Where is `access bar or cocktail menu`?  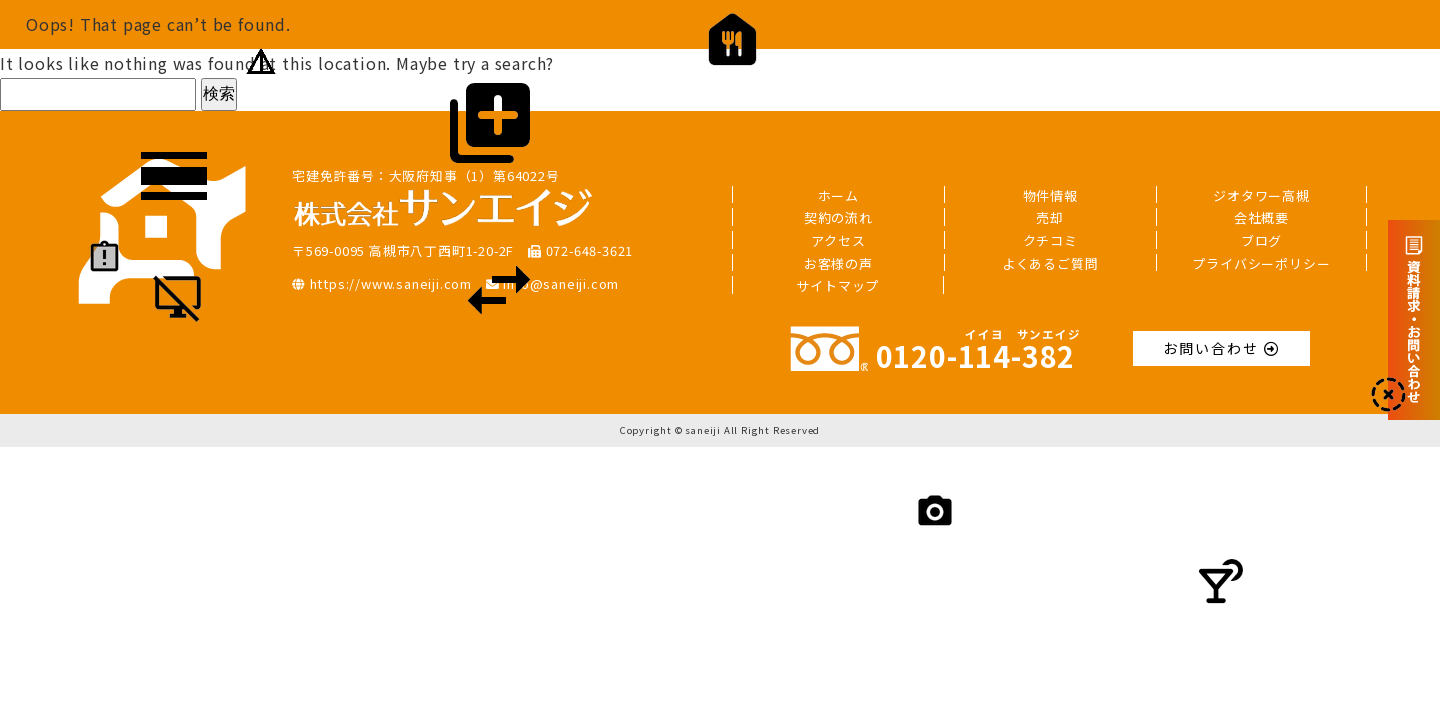
access bar or cocktail menu is located at coordinates (1218, 583).